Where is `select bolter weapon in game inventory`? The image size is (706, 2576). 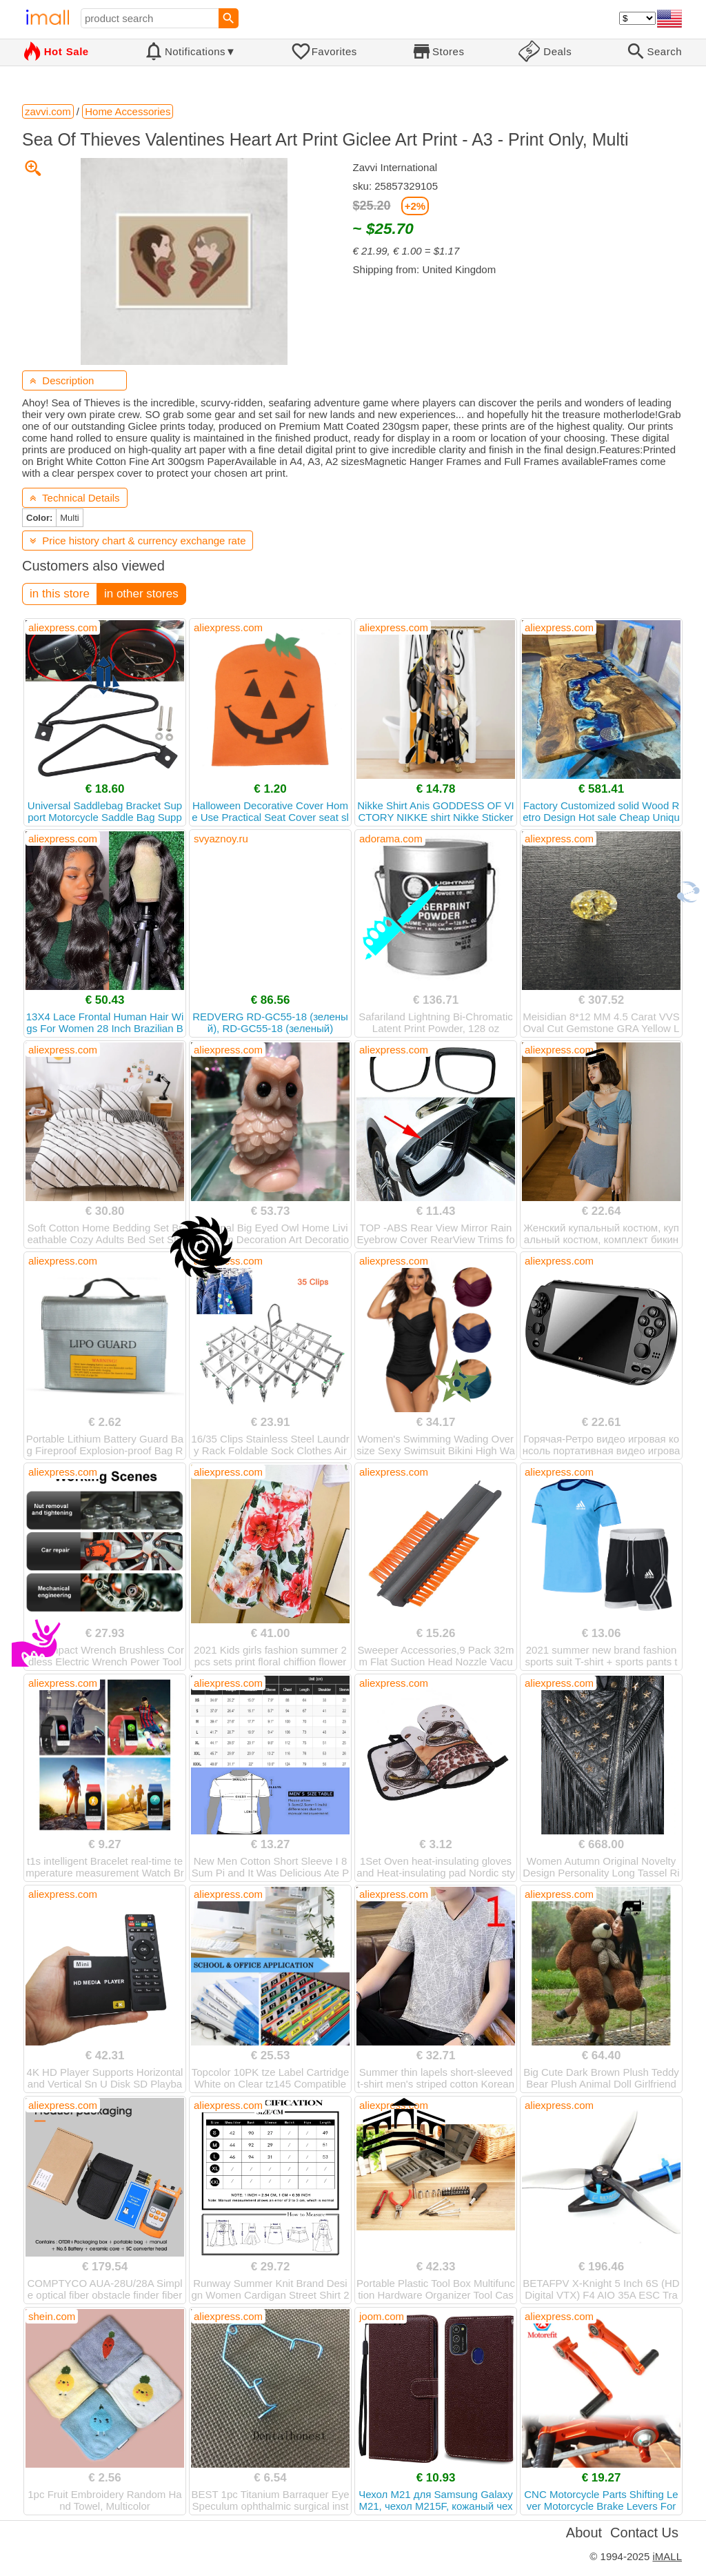
select bolter weapon in game inventory is located at coordinates (632, 1908).